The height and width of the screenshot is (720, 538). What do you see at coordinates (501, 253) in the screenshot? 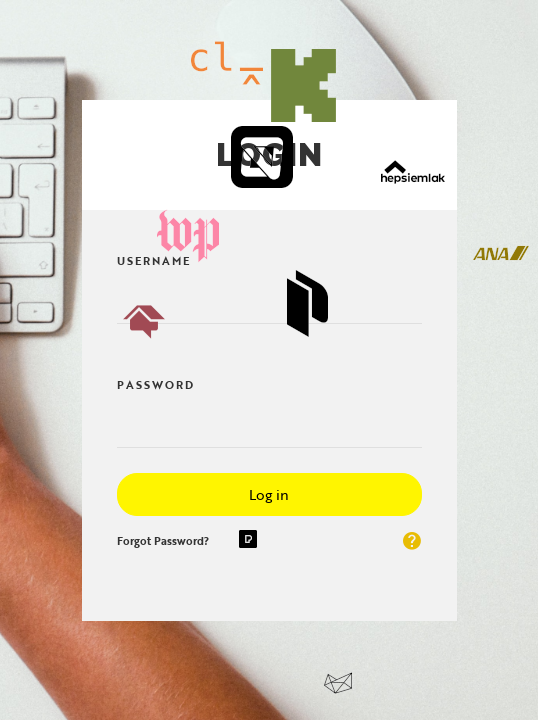
I see `ANA (All Nippon Airways) airline logo` at bounding box center [501, 253].